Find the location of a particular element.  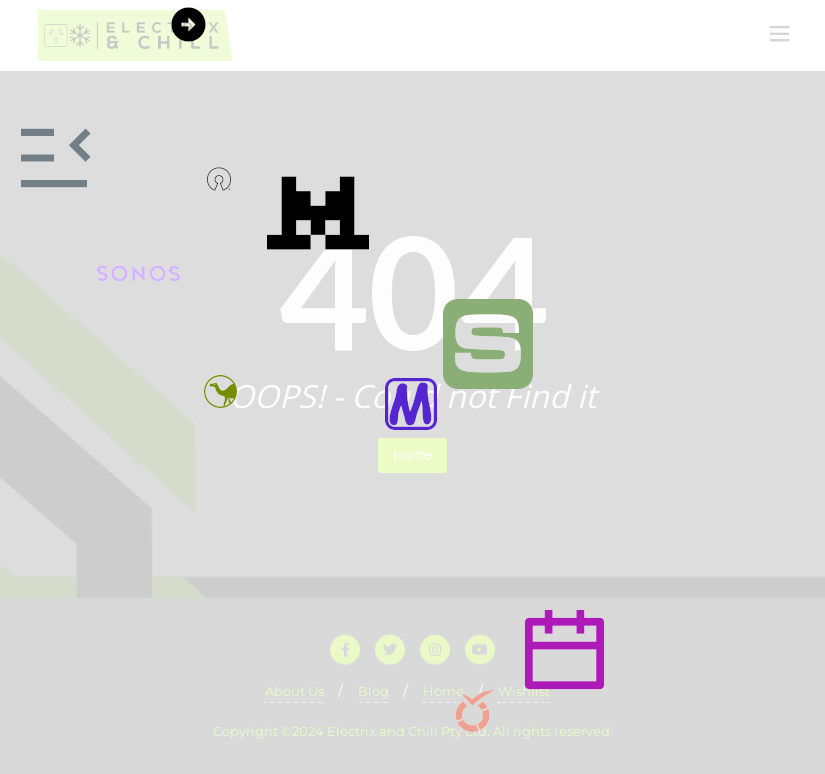

proceed to the next step is located at coordinates (188, 24).